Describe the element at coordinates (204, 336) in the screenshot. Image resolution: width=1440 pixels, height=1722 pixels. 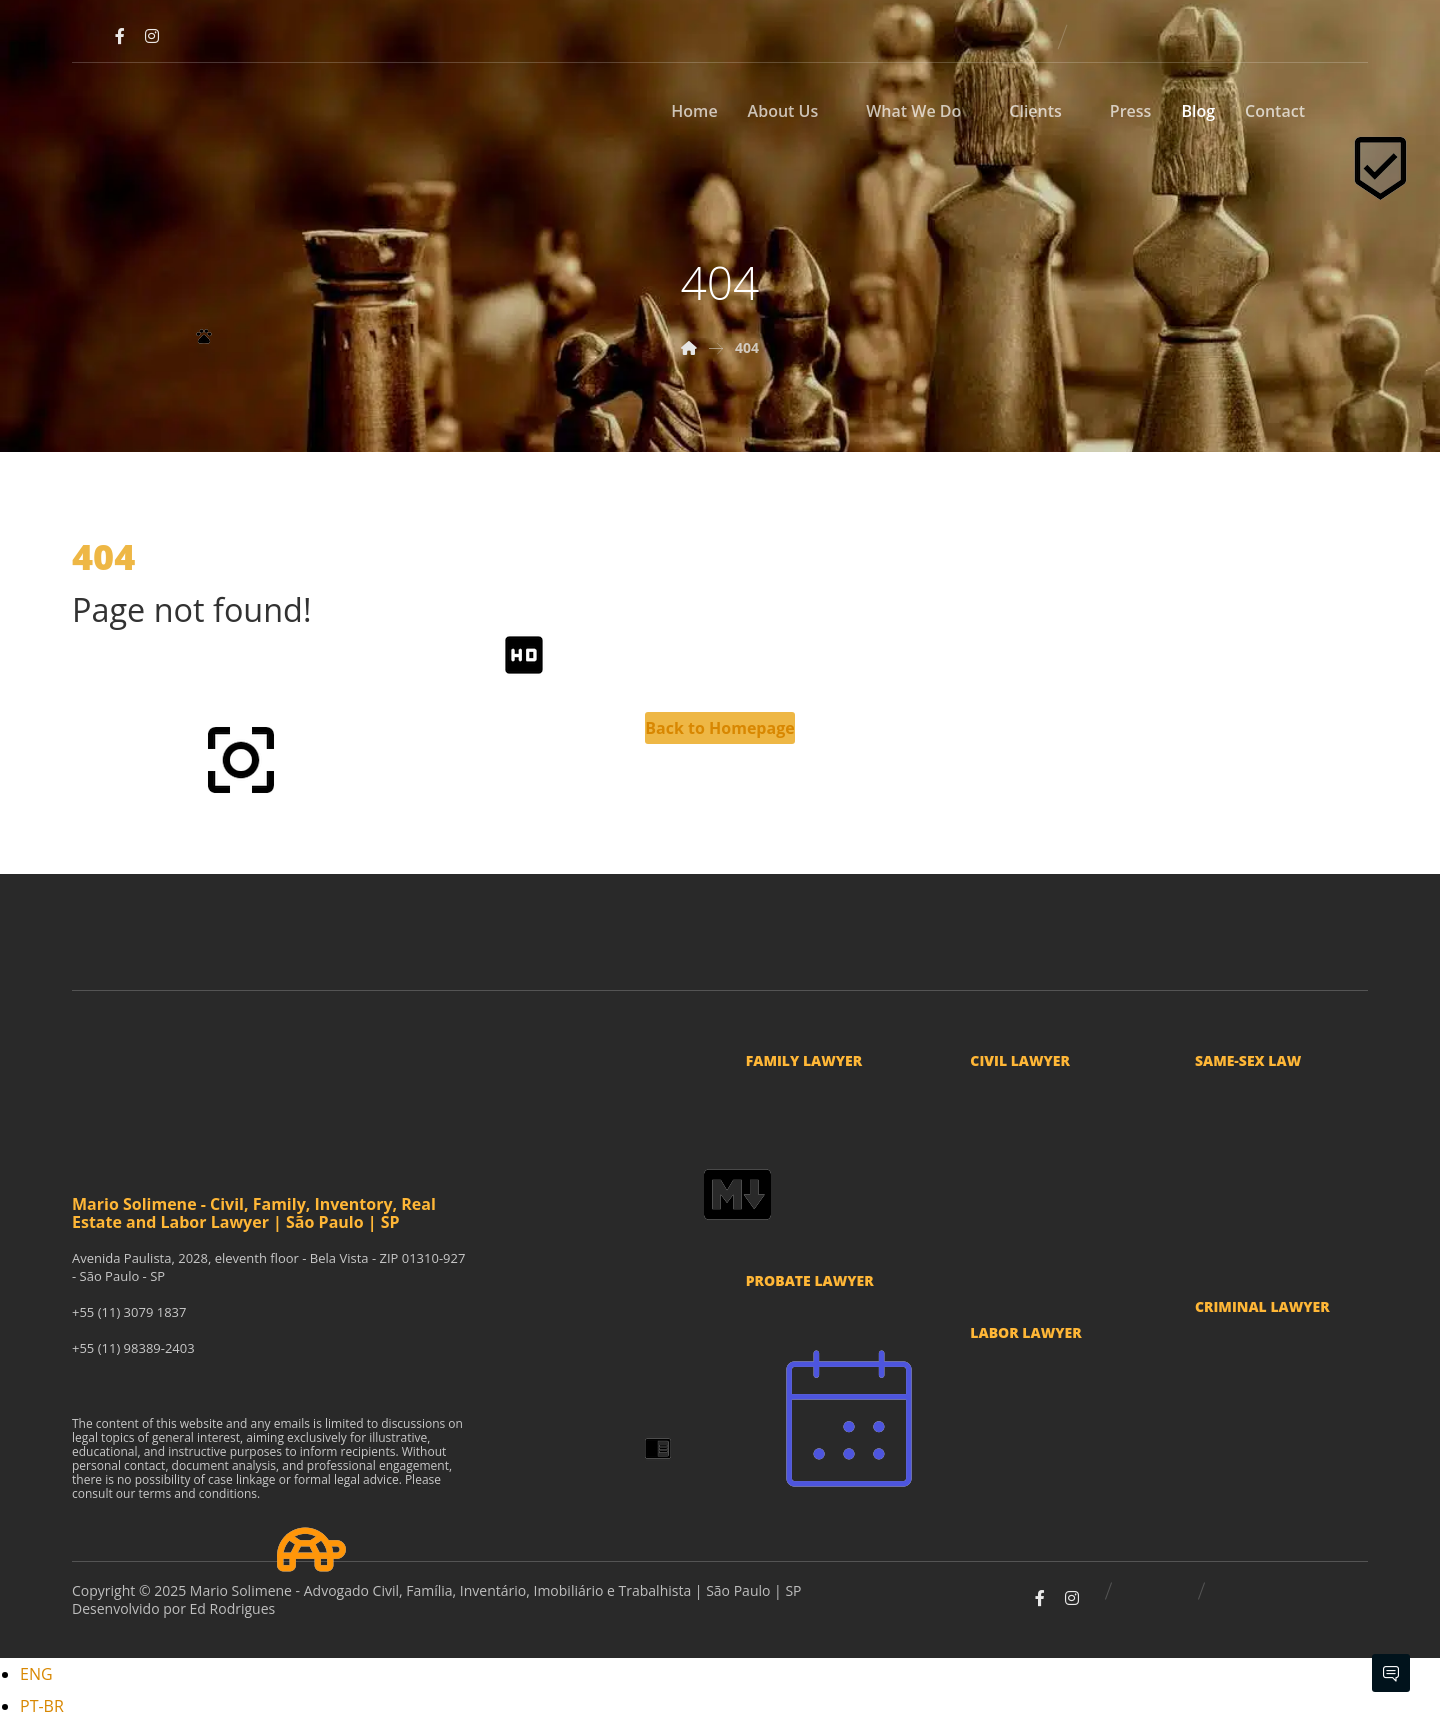
I see `access pet-related features or settings` at that location.